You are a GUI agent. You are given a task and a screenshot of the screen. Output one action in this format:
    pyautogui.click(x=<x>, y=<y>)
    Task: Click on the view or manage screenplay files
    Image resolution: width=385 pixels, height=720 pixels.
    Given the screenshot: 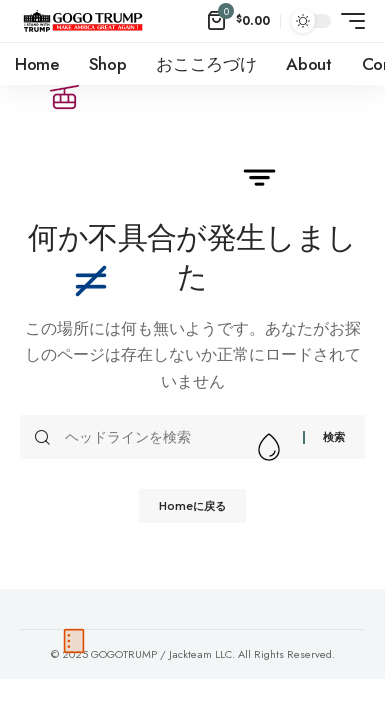 What is the action you would take?
    pyautogui.click(x=74, y=641)
    